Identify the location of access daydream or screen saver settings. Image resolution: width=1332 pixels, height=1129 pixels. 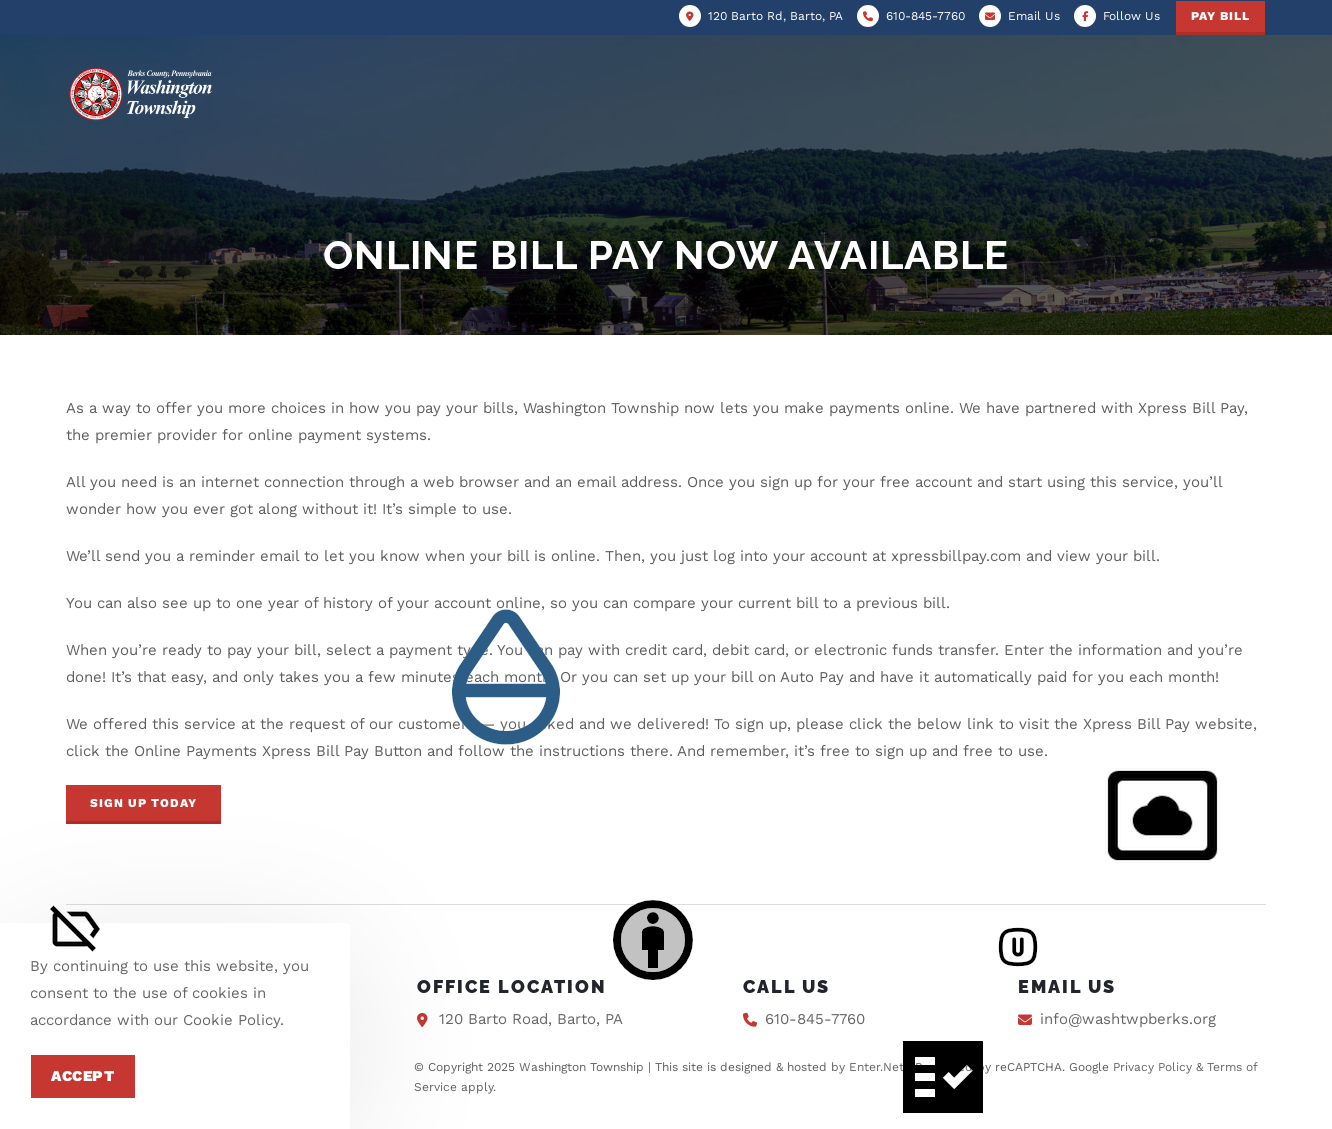
(1162, 815).